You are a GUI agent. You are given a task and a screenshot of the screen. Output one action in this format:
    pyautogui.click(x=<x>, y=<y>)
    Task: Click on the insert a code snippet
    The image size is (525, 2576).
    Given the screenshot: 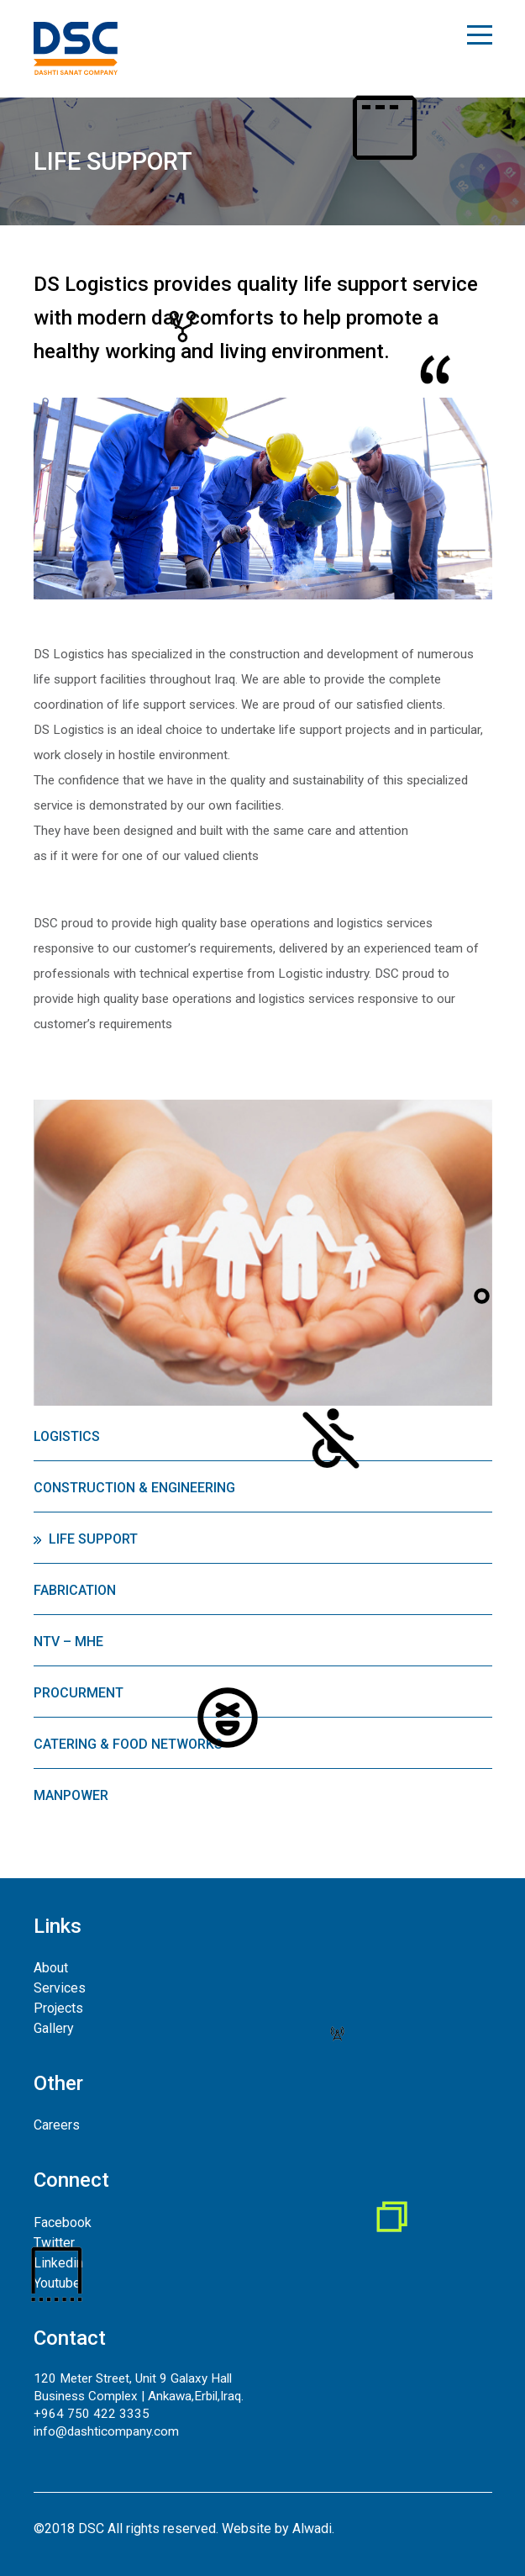 What is the action you would take?
    pyautogui.click(x=55, y=2274)
    